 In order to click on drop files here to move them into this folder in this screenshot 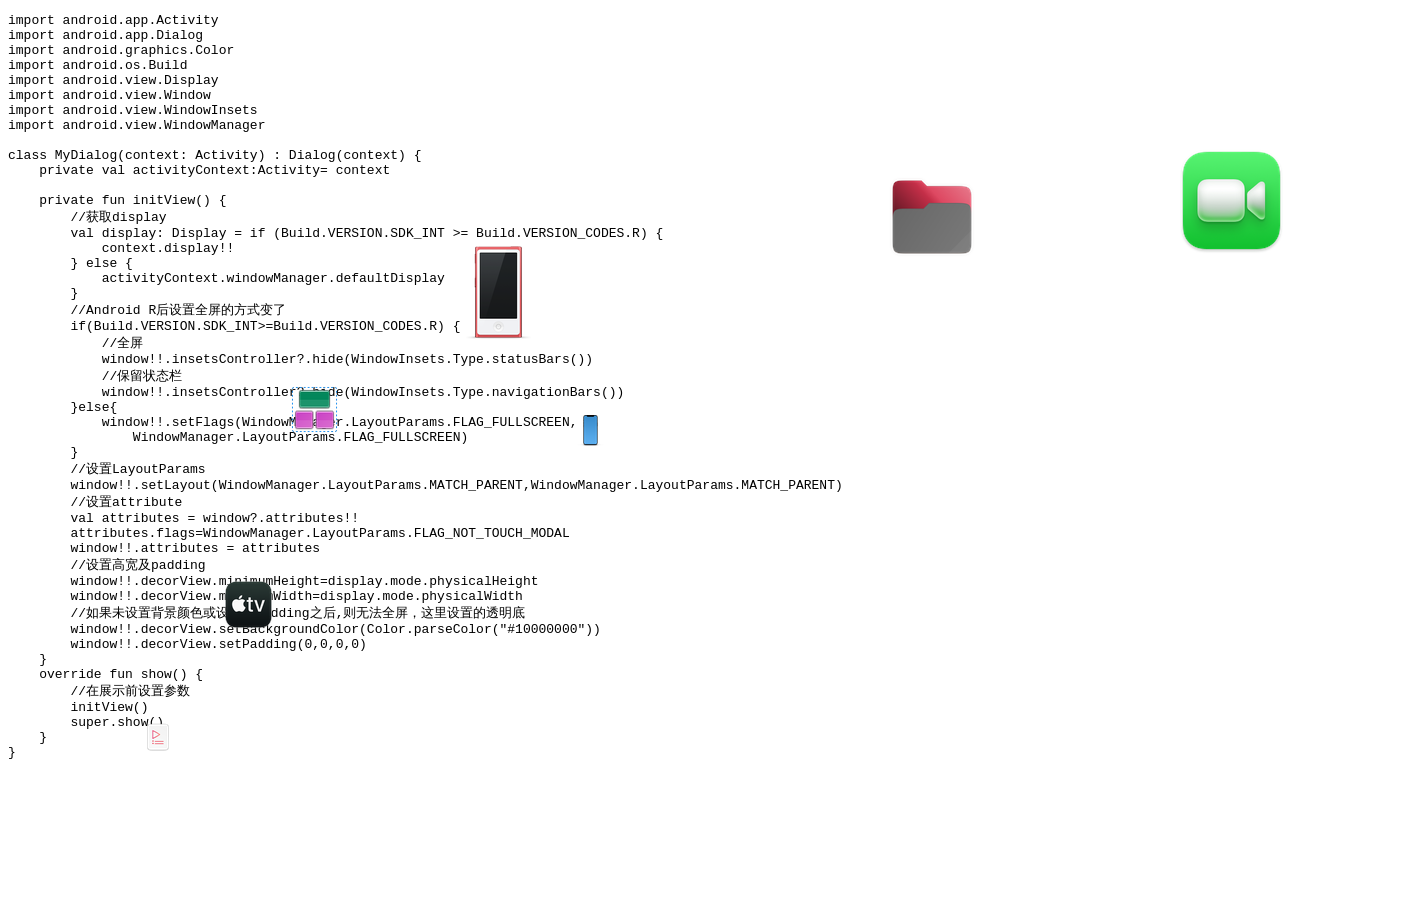, I will do `click(932, 217)`.